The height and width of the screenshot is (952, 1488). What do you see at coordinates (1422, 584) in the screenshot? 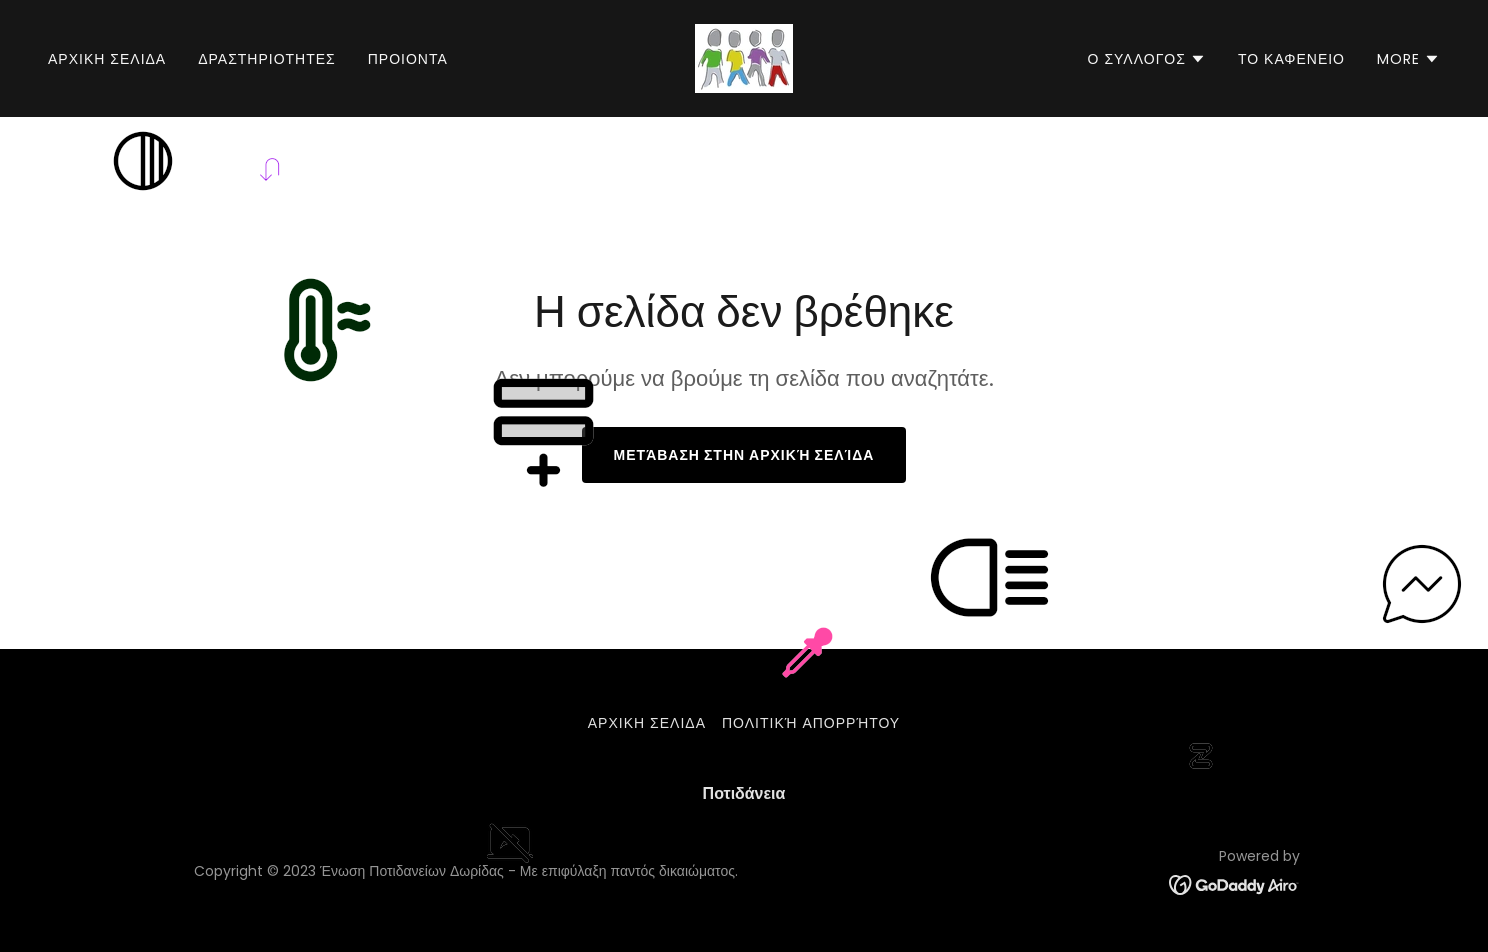
I see `open facebook messenger` at bounding box center [1422, 584].